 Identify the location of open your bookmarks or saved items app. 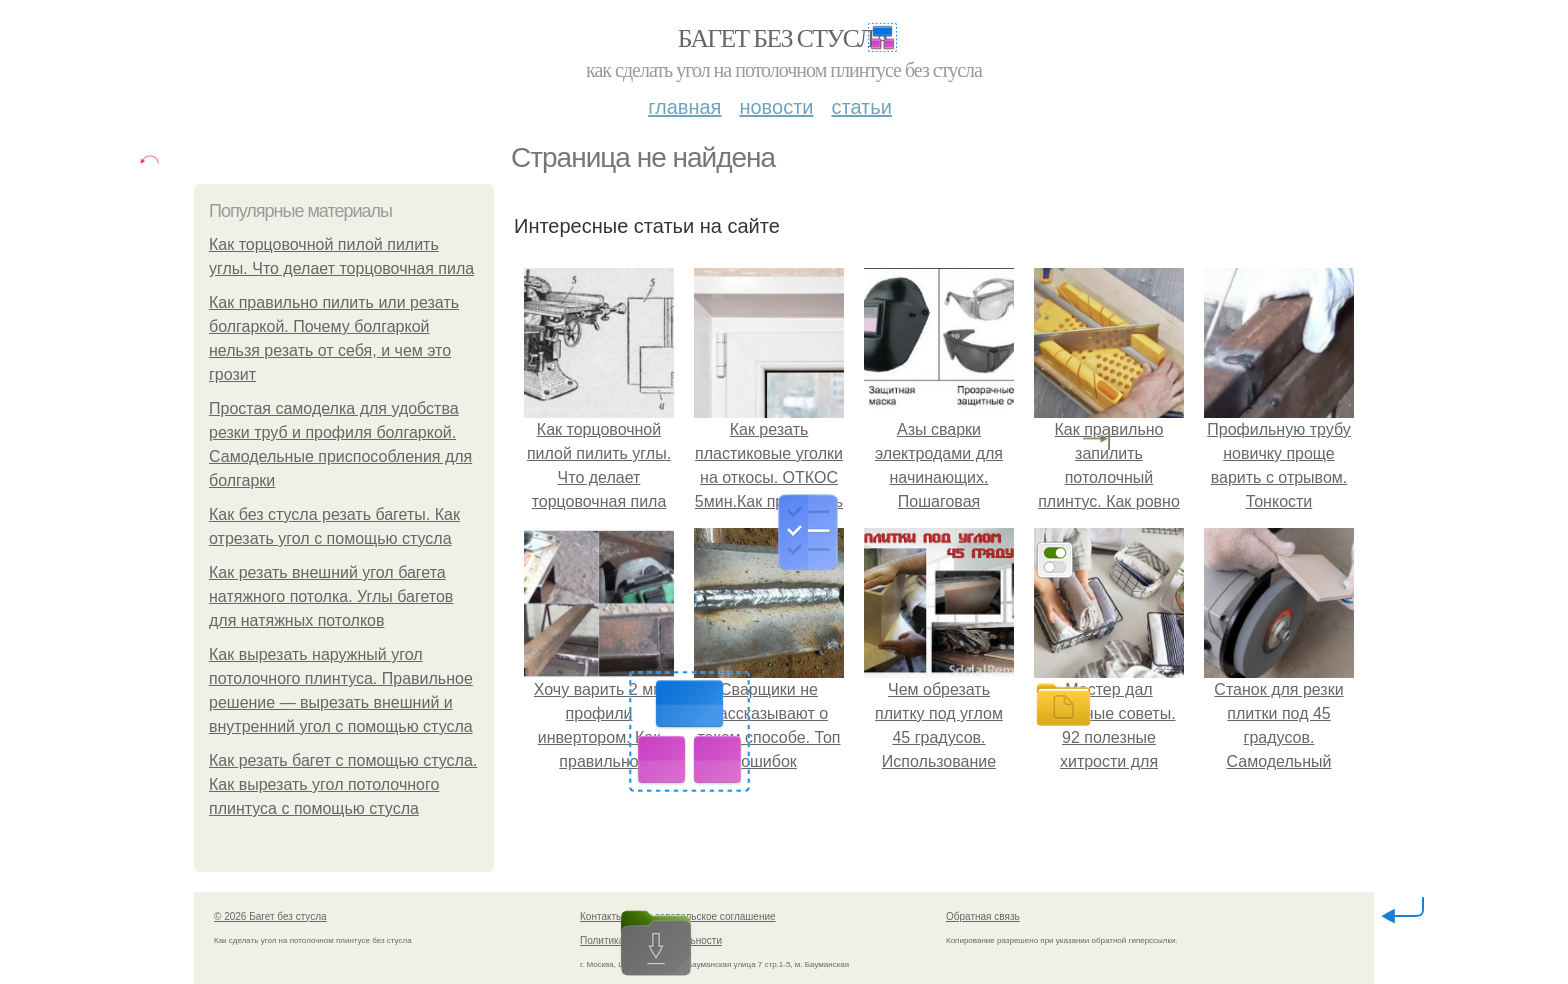
(808, 532).